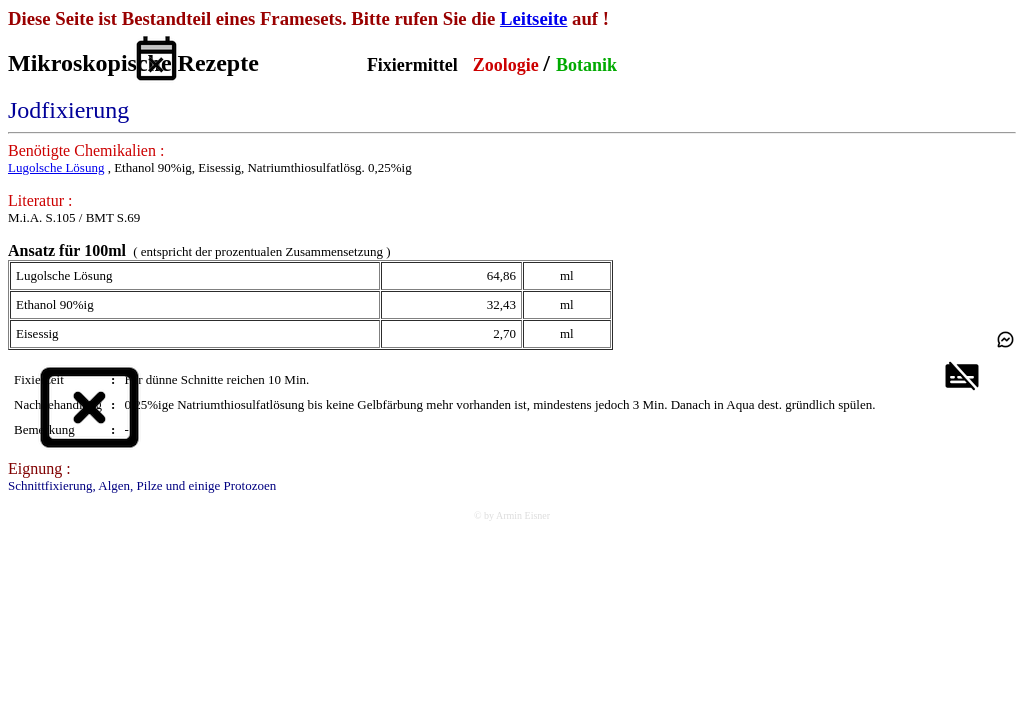 The height and width of the screenshot is (720, 1024). Describe the element at coordinates (89, 407) in the screenshot. I see `cancel or close a presentation` at that location.